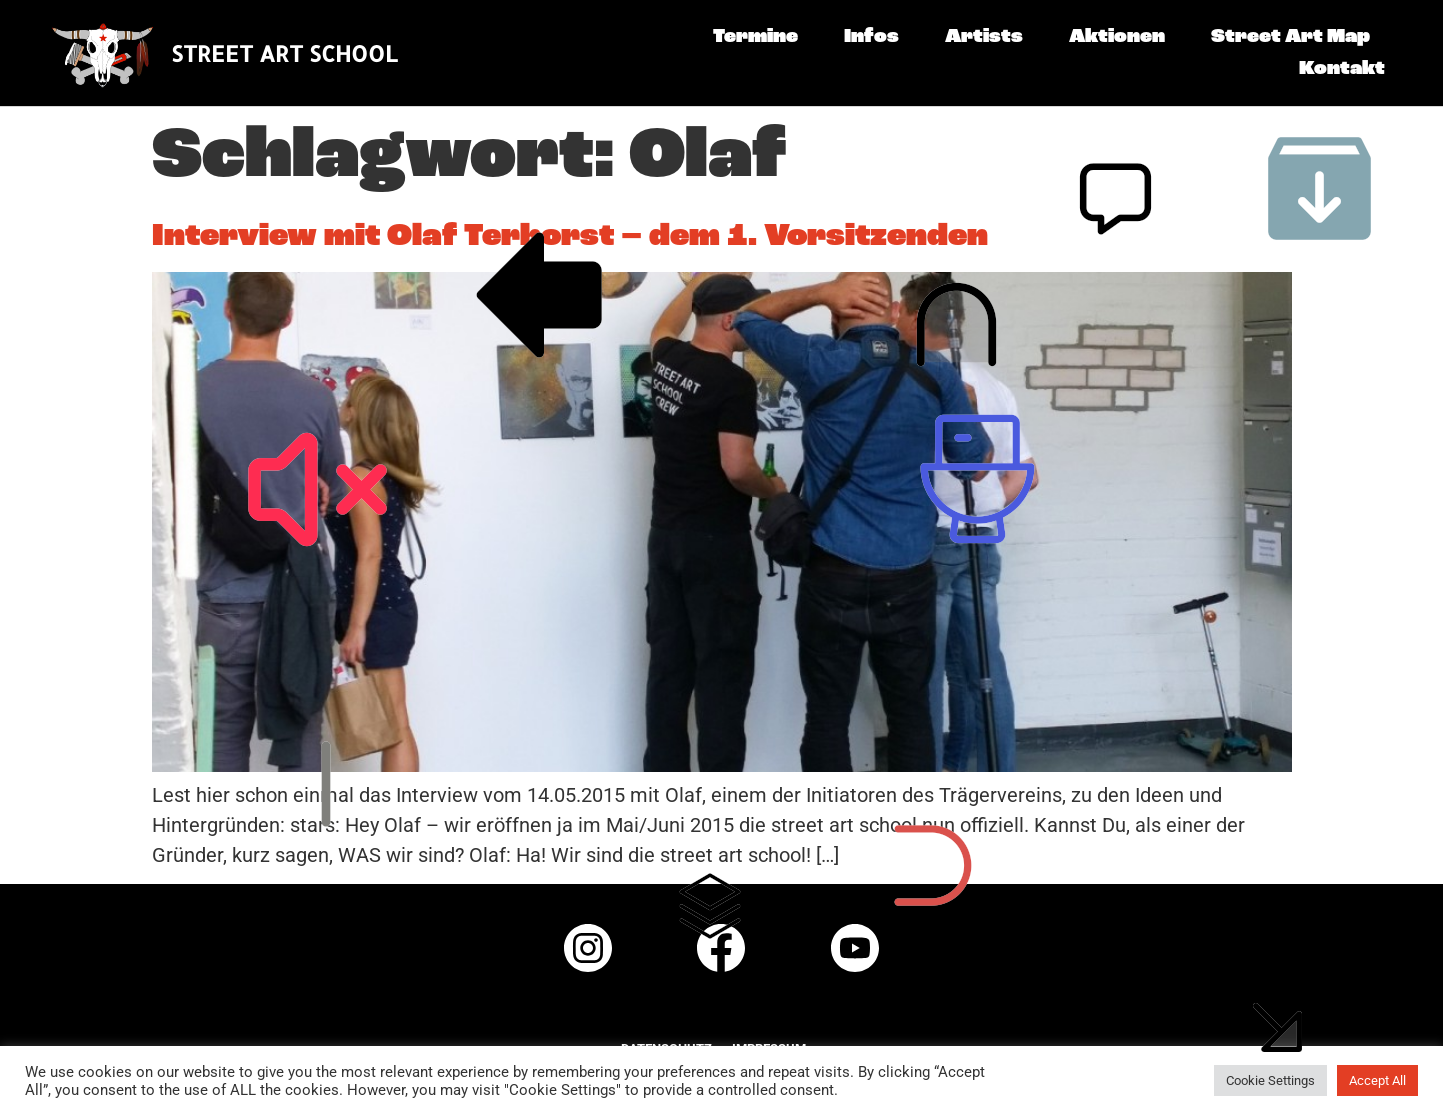 The height and width of the screenshot is (1115, 1443). Describe the element at coordinates (1115, 194) in the screenshot. I see `open chat or messaging` at that location.